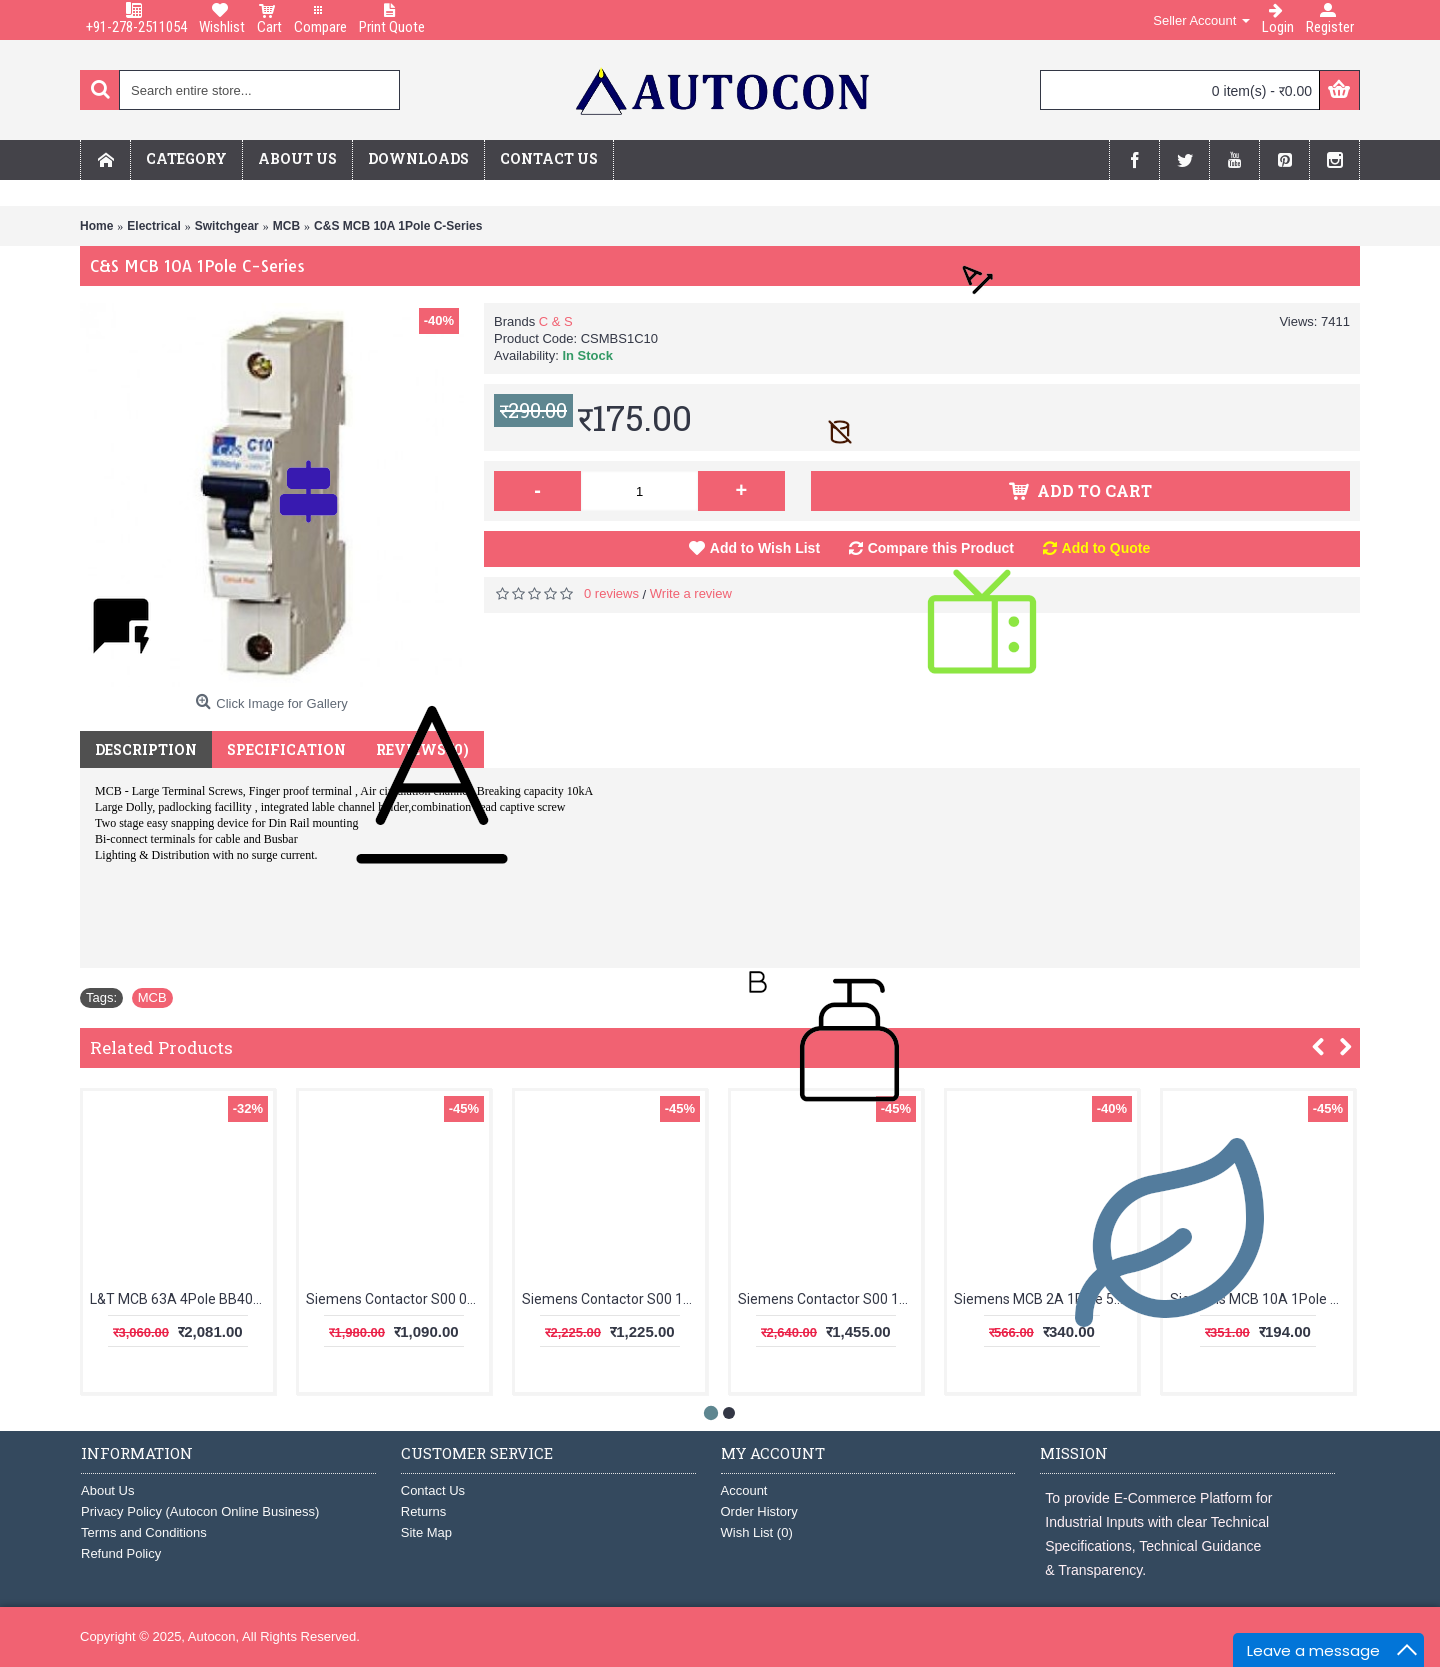  I want to click on indicates eco-friendly or sustainable option, so click(1174, 1237).